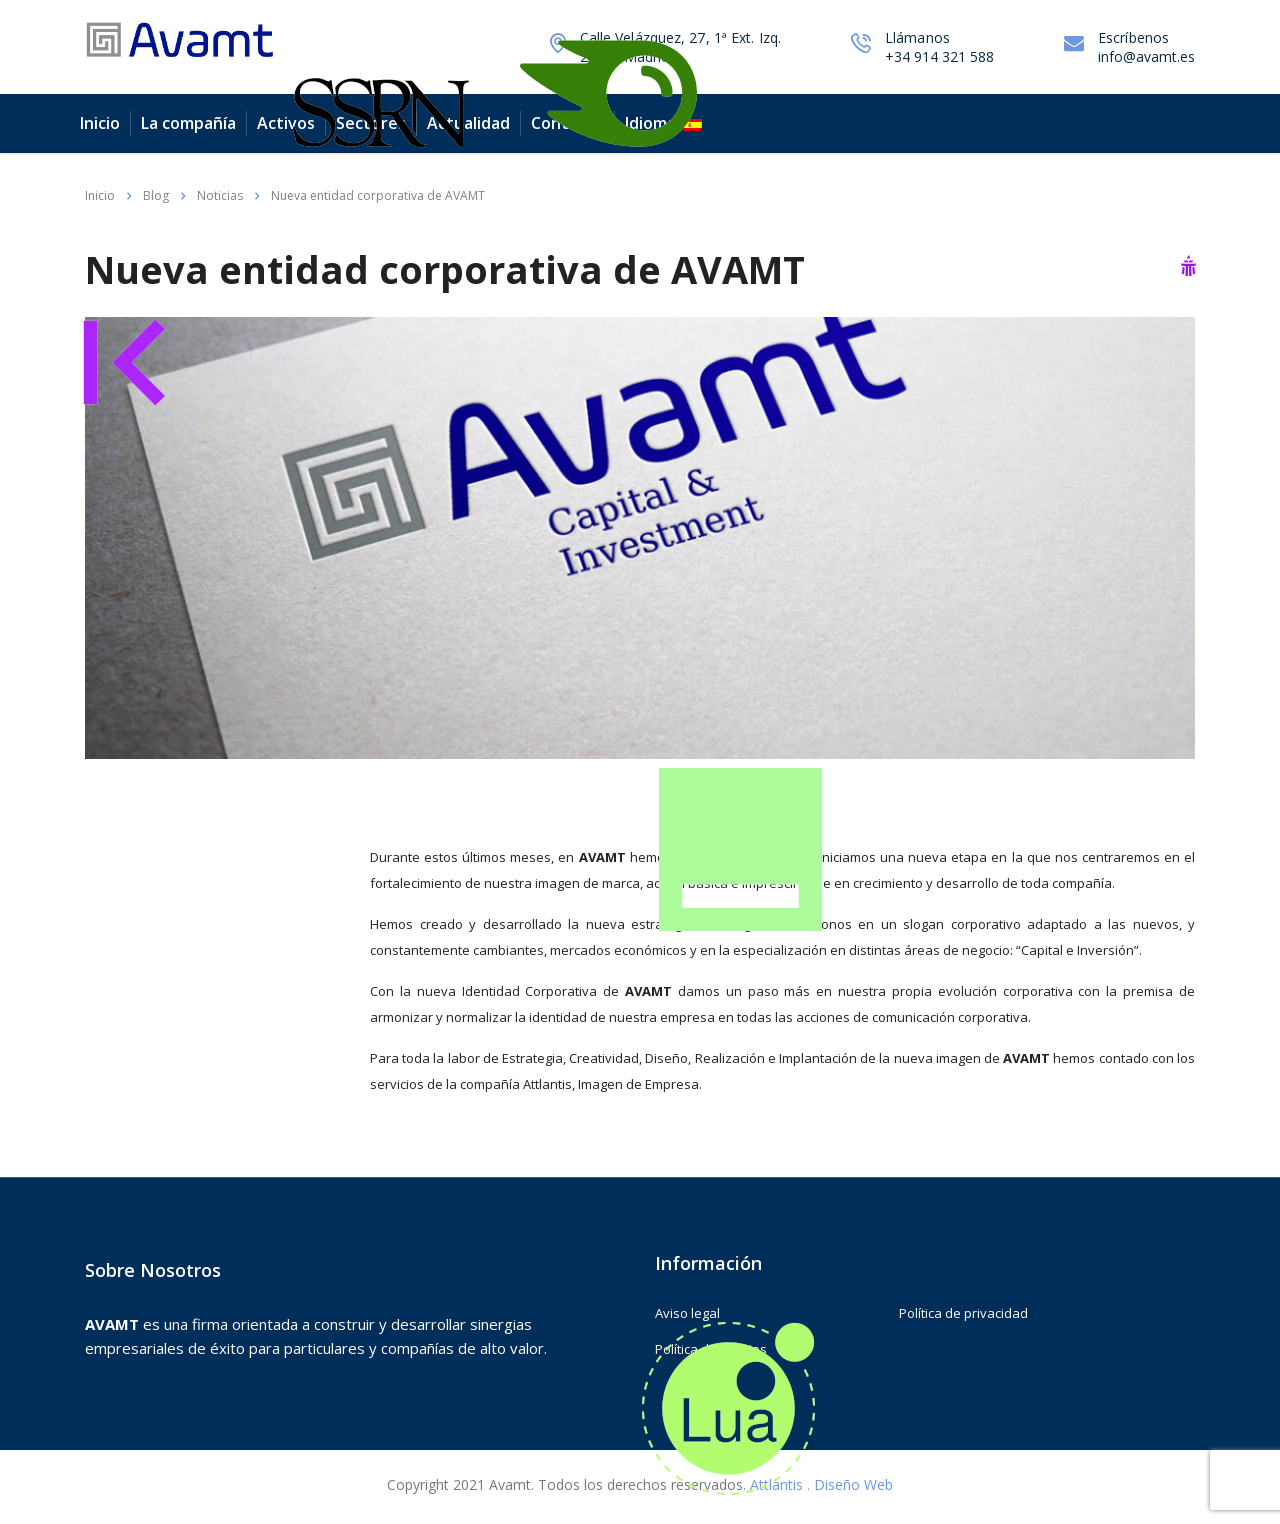 This screenshot has width=1280, height=1524. What do you see at coordinates (118, 362) in the screenshot?
I see `skip to previous track` at bounding box center [118, 362].